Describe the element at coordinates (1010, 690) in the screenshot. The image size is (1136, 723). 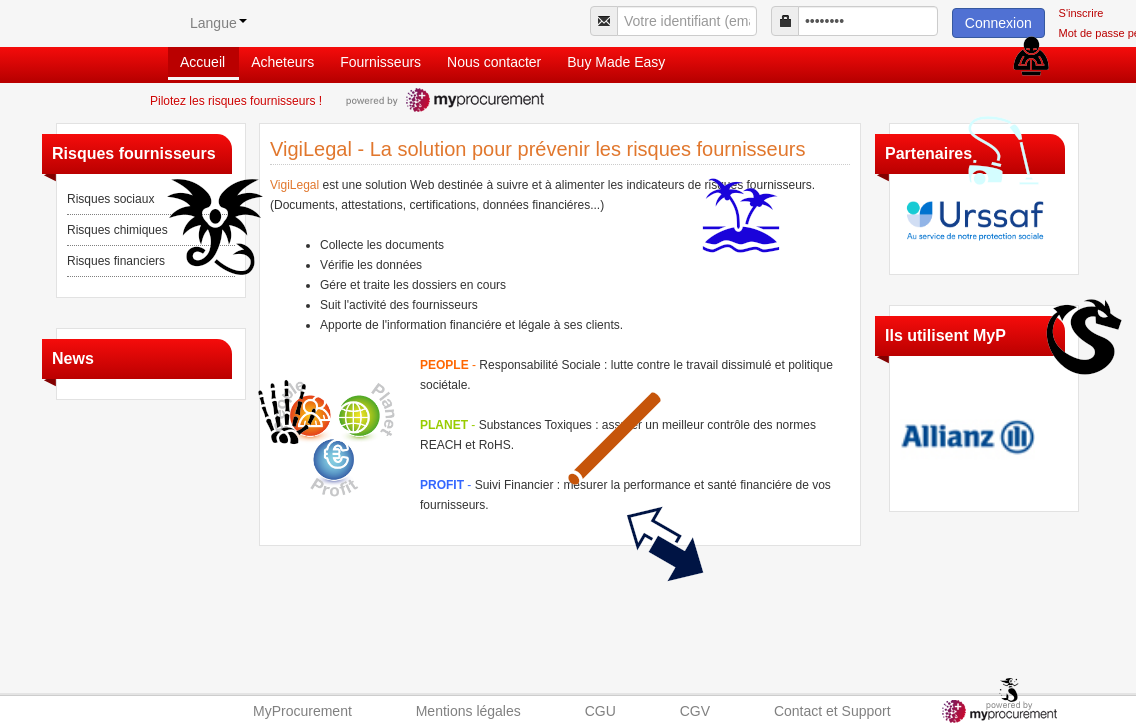
I see `select mermaid character or avatar` at that location.